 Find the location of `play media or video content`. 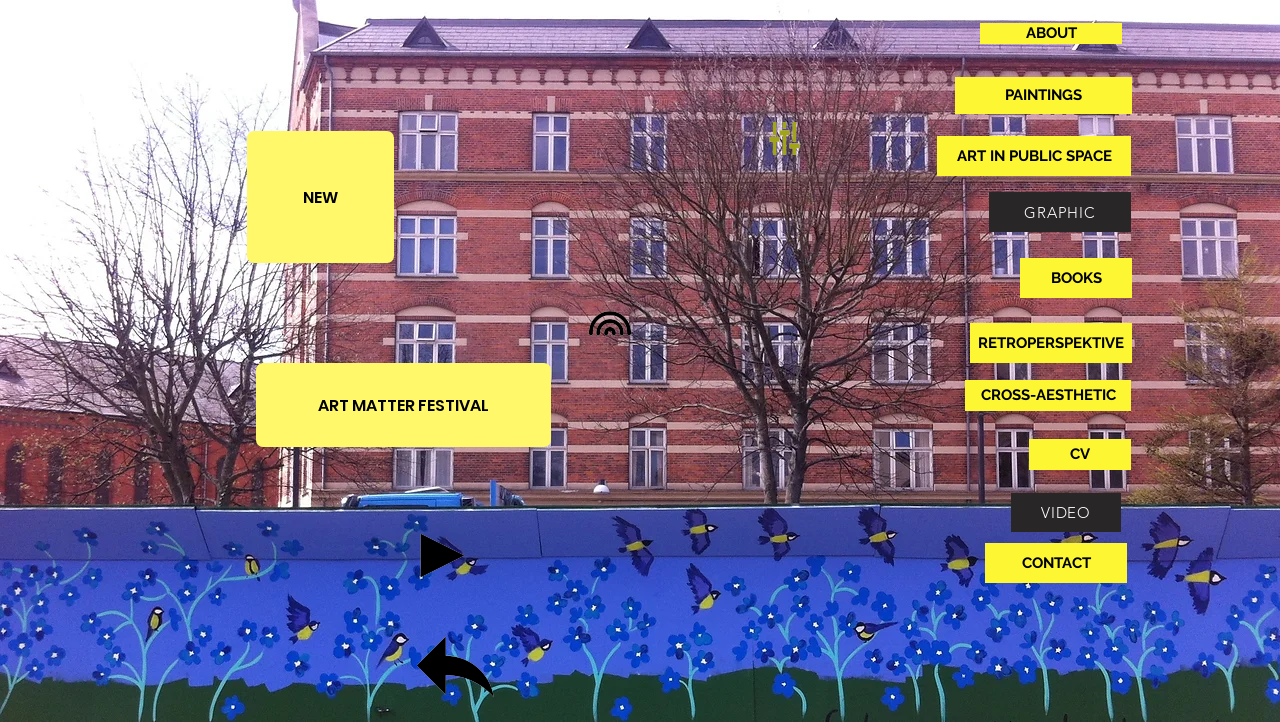

play media or video content is located at coordinates (442, 555).